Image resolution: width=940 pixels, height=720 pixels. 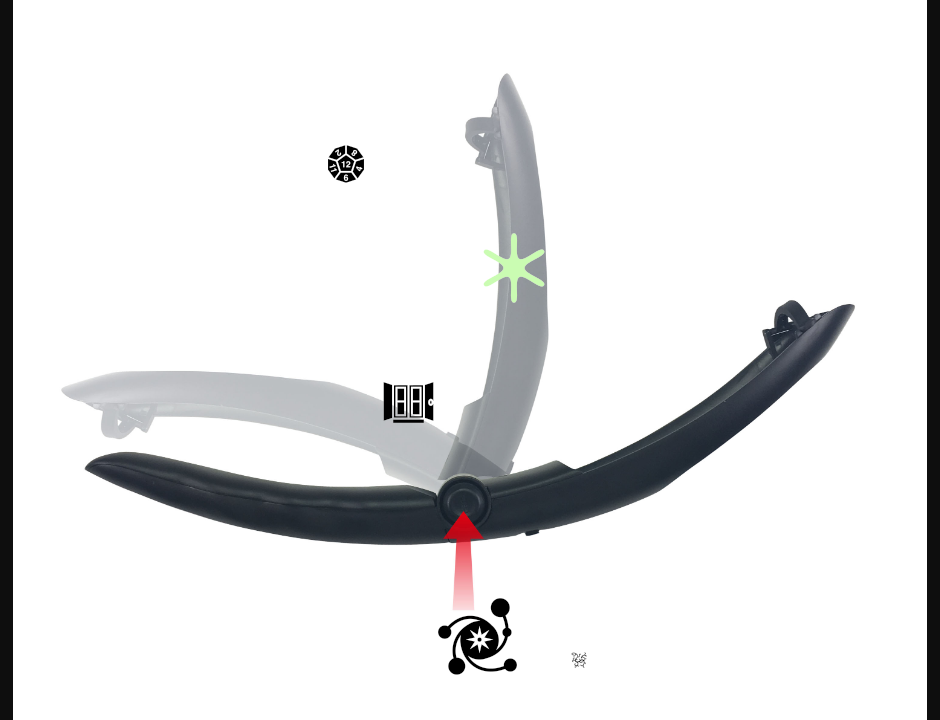 I want to click on roll a 12-sided die, so click(x=346, y=164).